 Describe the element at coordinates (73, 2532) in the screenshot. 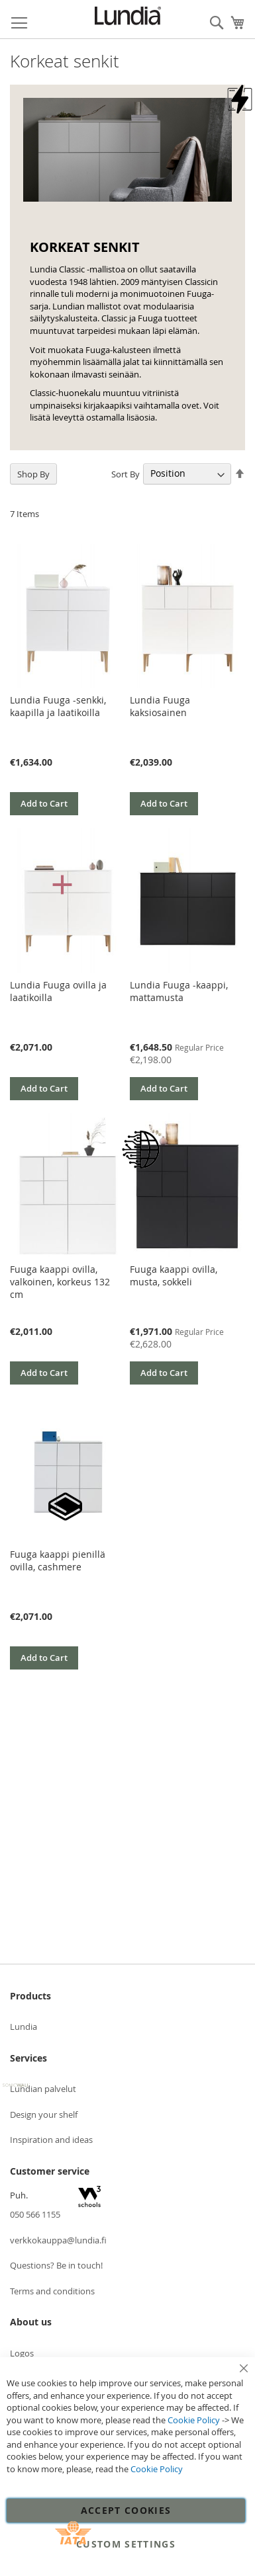

I see `international air transport association logo` at that location.